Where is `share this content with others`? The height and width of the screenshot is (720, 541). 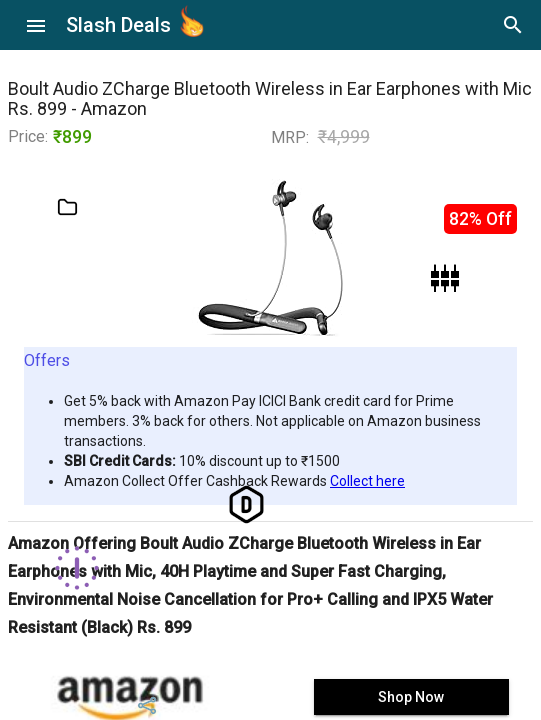 share this content with others is located at coordinates (147, 705).